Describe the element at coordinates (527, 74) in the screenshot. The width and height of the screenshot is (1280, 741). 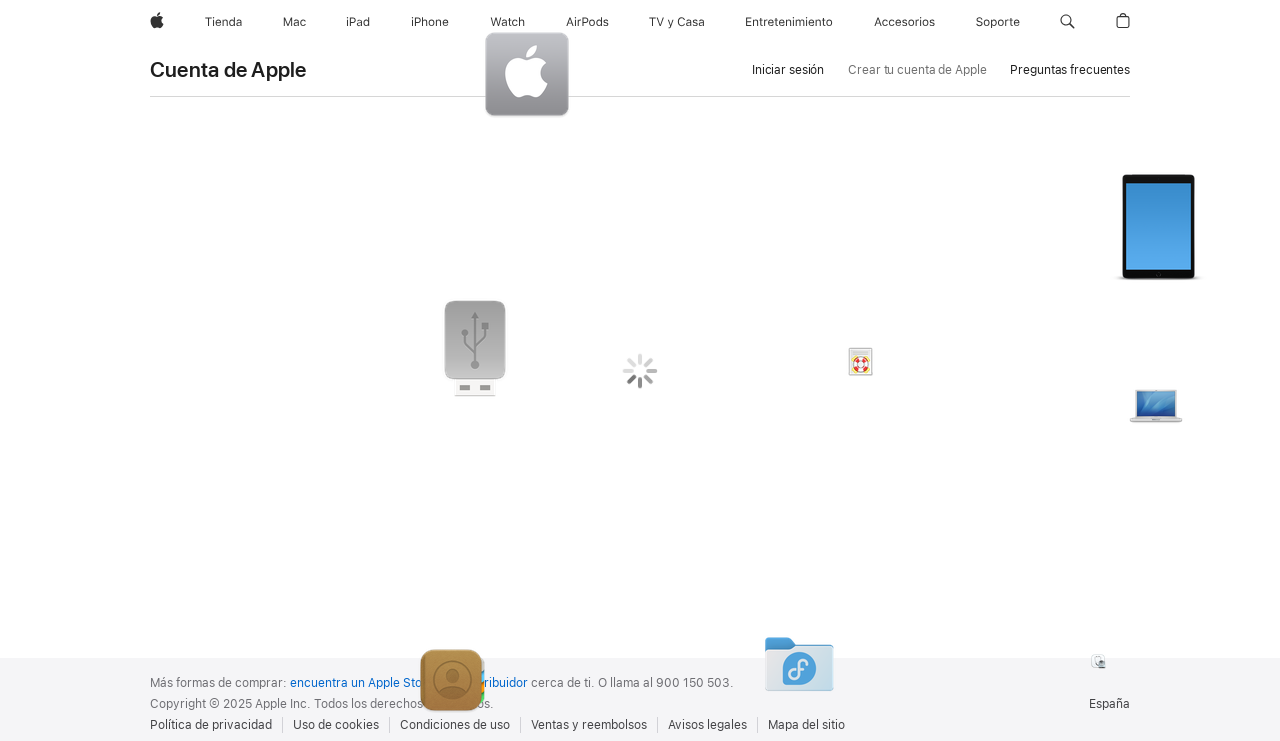
I see `access Apple ID account settings` at that location.